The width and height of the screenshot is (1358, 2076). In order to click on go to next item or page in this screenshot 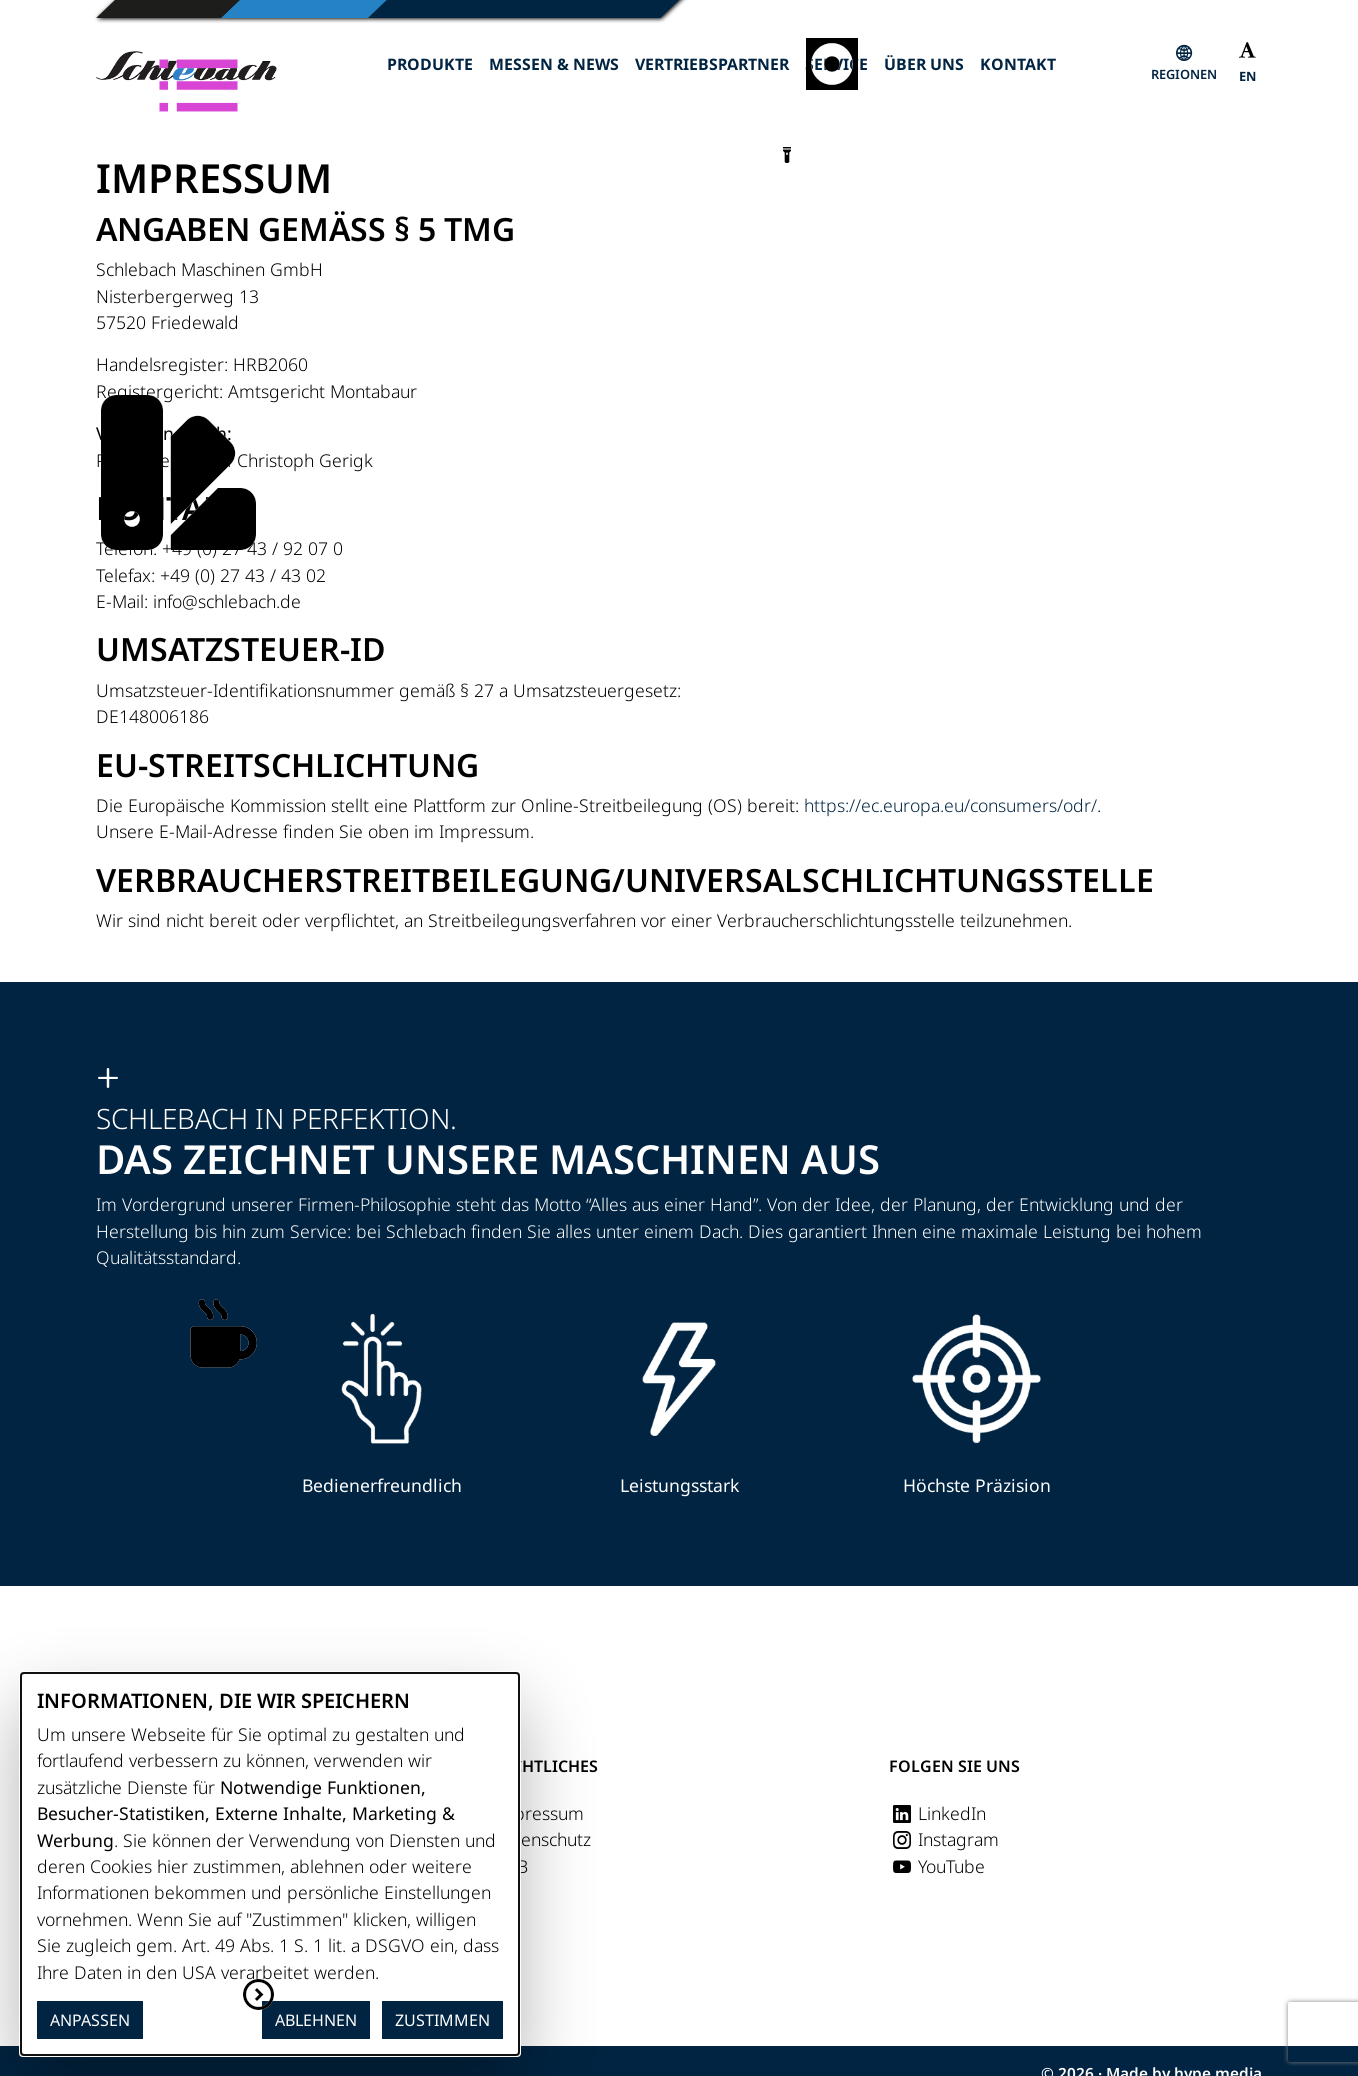, I will do `click(258, 1994)`.